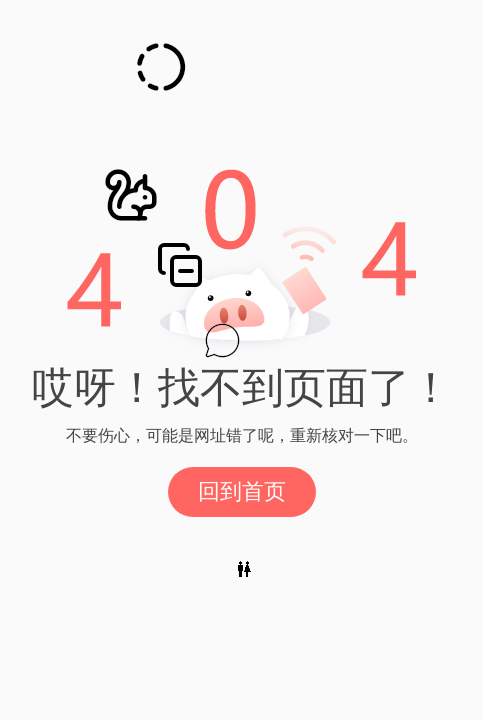 This screenshot has height=720, width=483. I want to click on access nature or wildlife-related content, so click(131, 195).